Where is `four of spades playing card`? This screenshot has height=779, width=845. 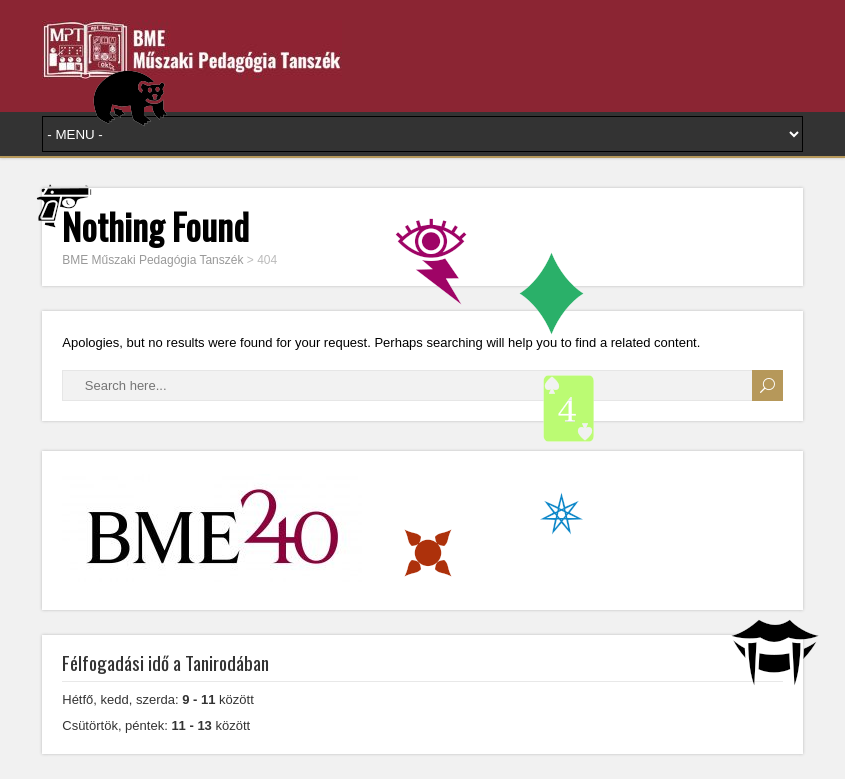 four of spades playing card is located at coordinates (568, 408).